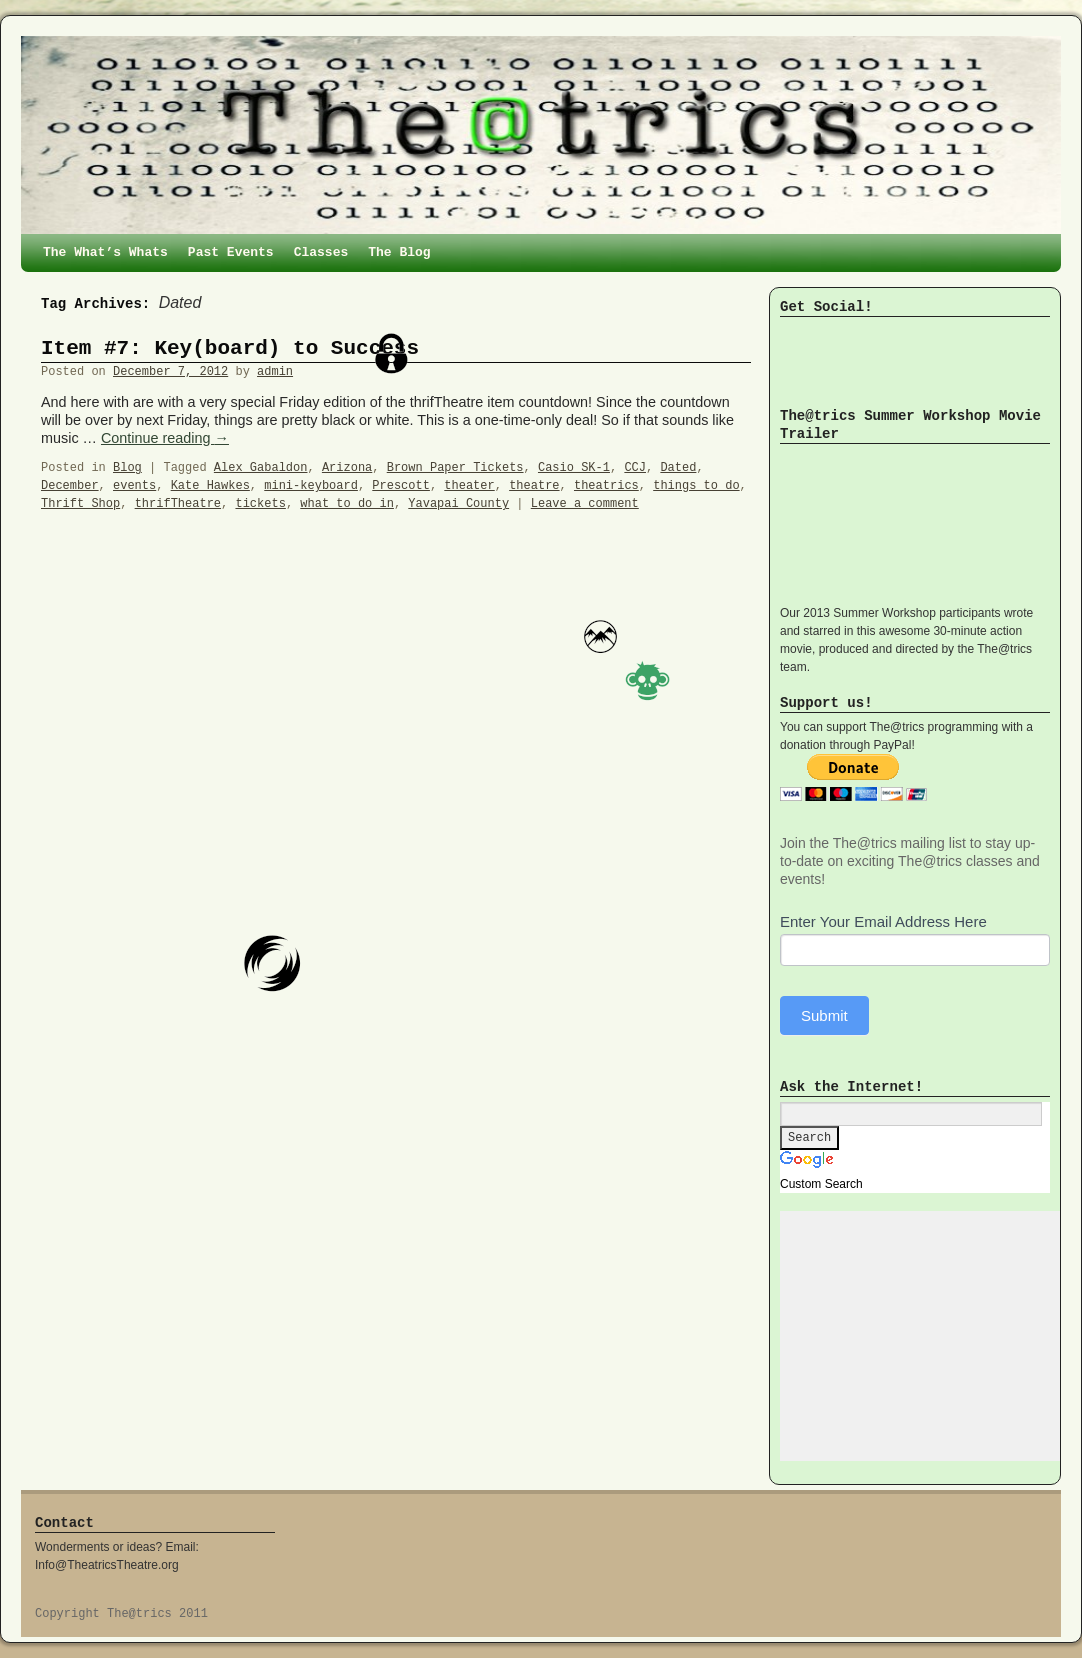 Image resolution: width=1082 pixels, height=1658 pixels. Describe the element at coordinates (272, 963) in the screenshot. I see `indicates sound or audio resonance effect` at that location.